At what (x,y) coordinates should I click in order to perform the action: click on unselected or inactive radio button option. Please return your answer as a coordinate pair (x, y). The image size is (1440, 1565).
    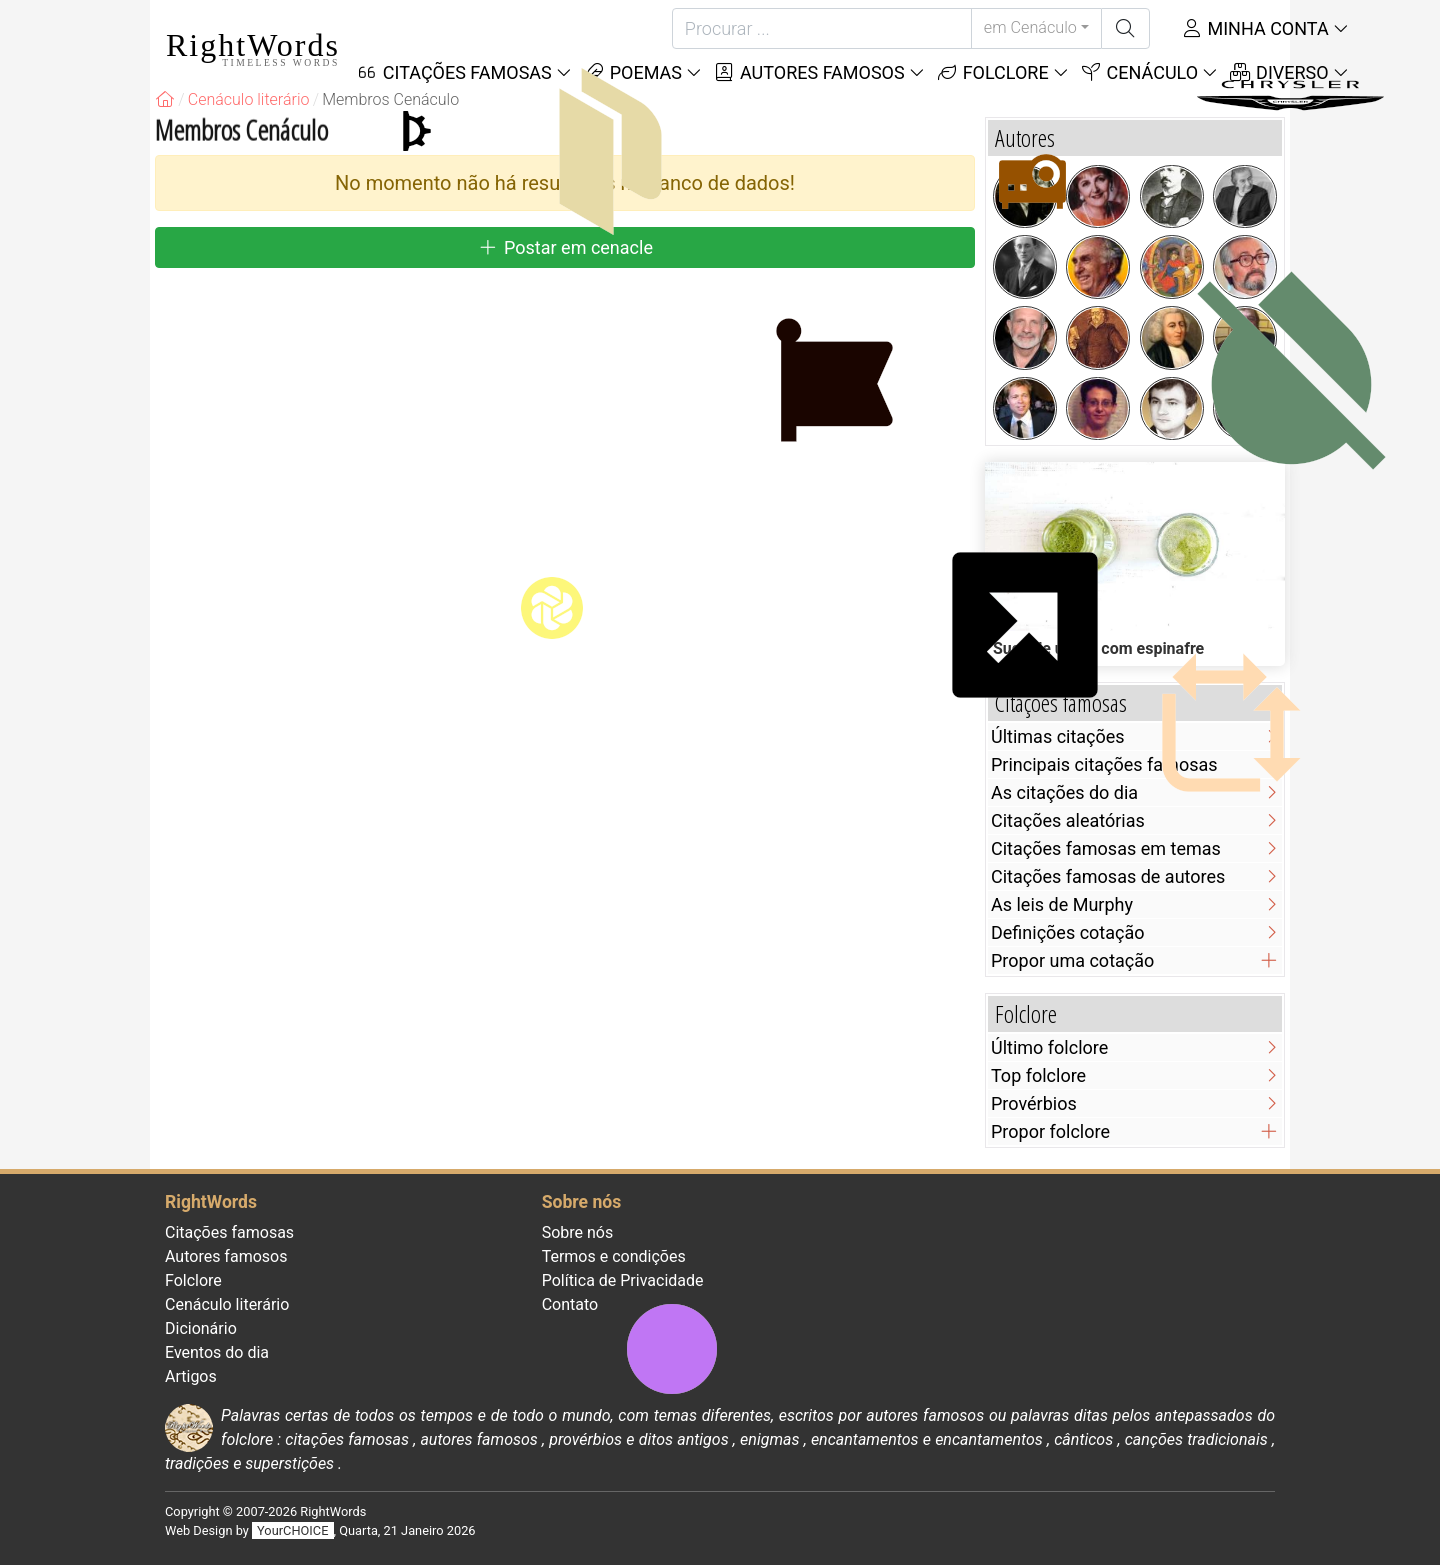
    Looking at the image, I should click on (672, 1349).